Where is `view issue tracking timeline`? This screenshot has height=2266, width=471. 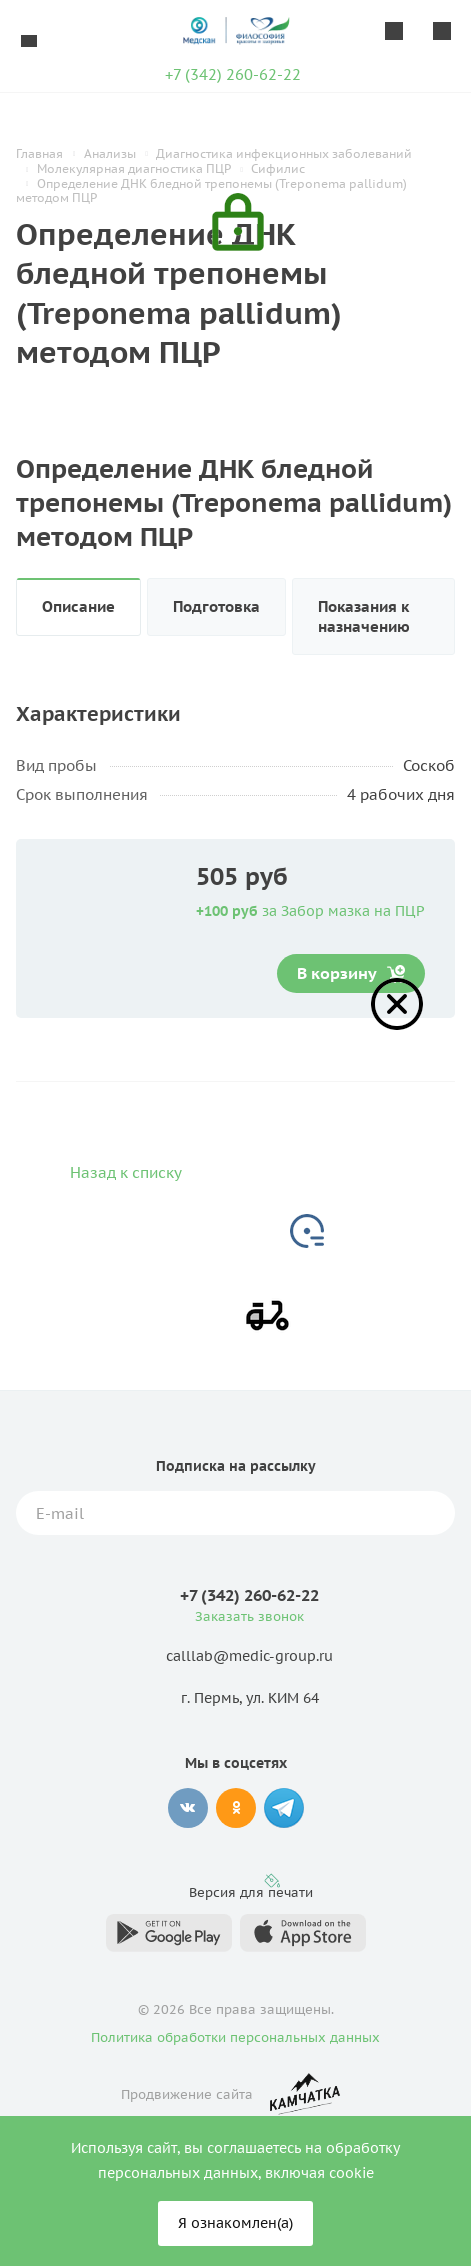
view issue tracking timeline is located at coordinates (307, 1231).